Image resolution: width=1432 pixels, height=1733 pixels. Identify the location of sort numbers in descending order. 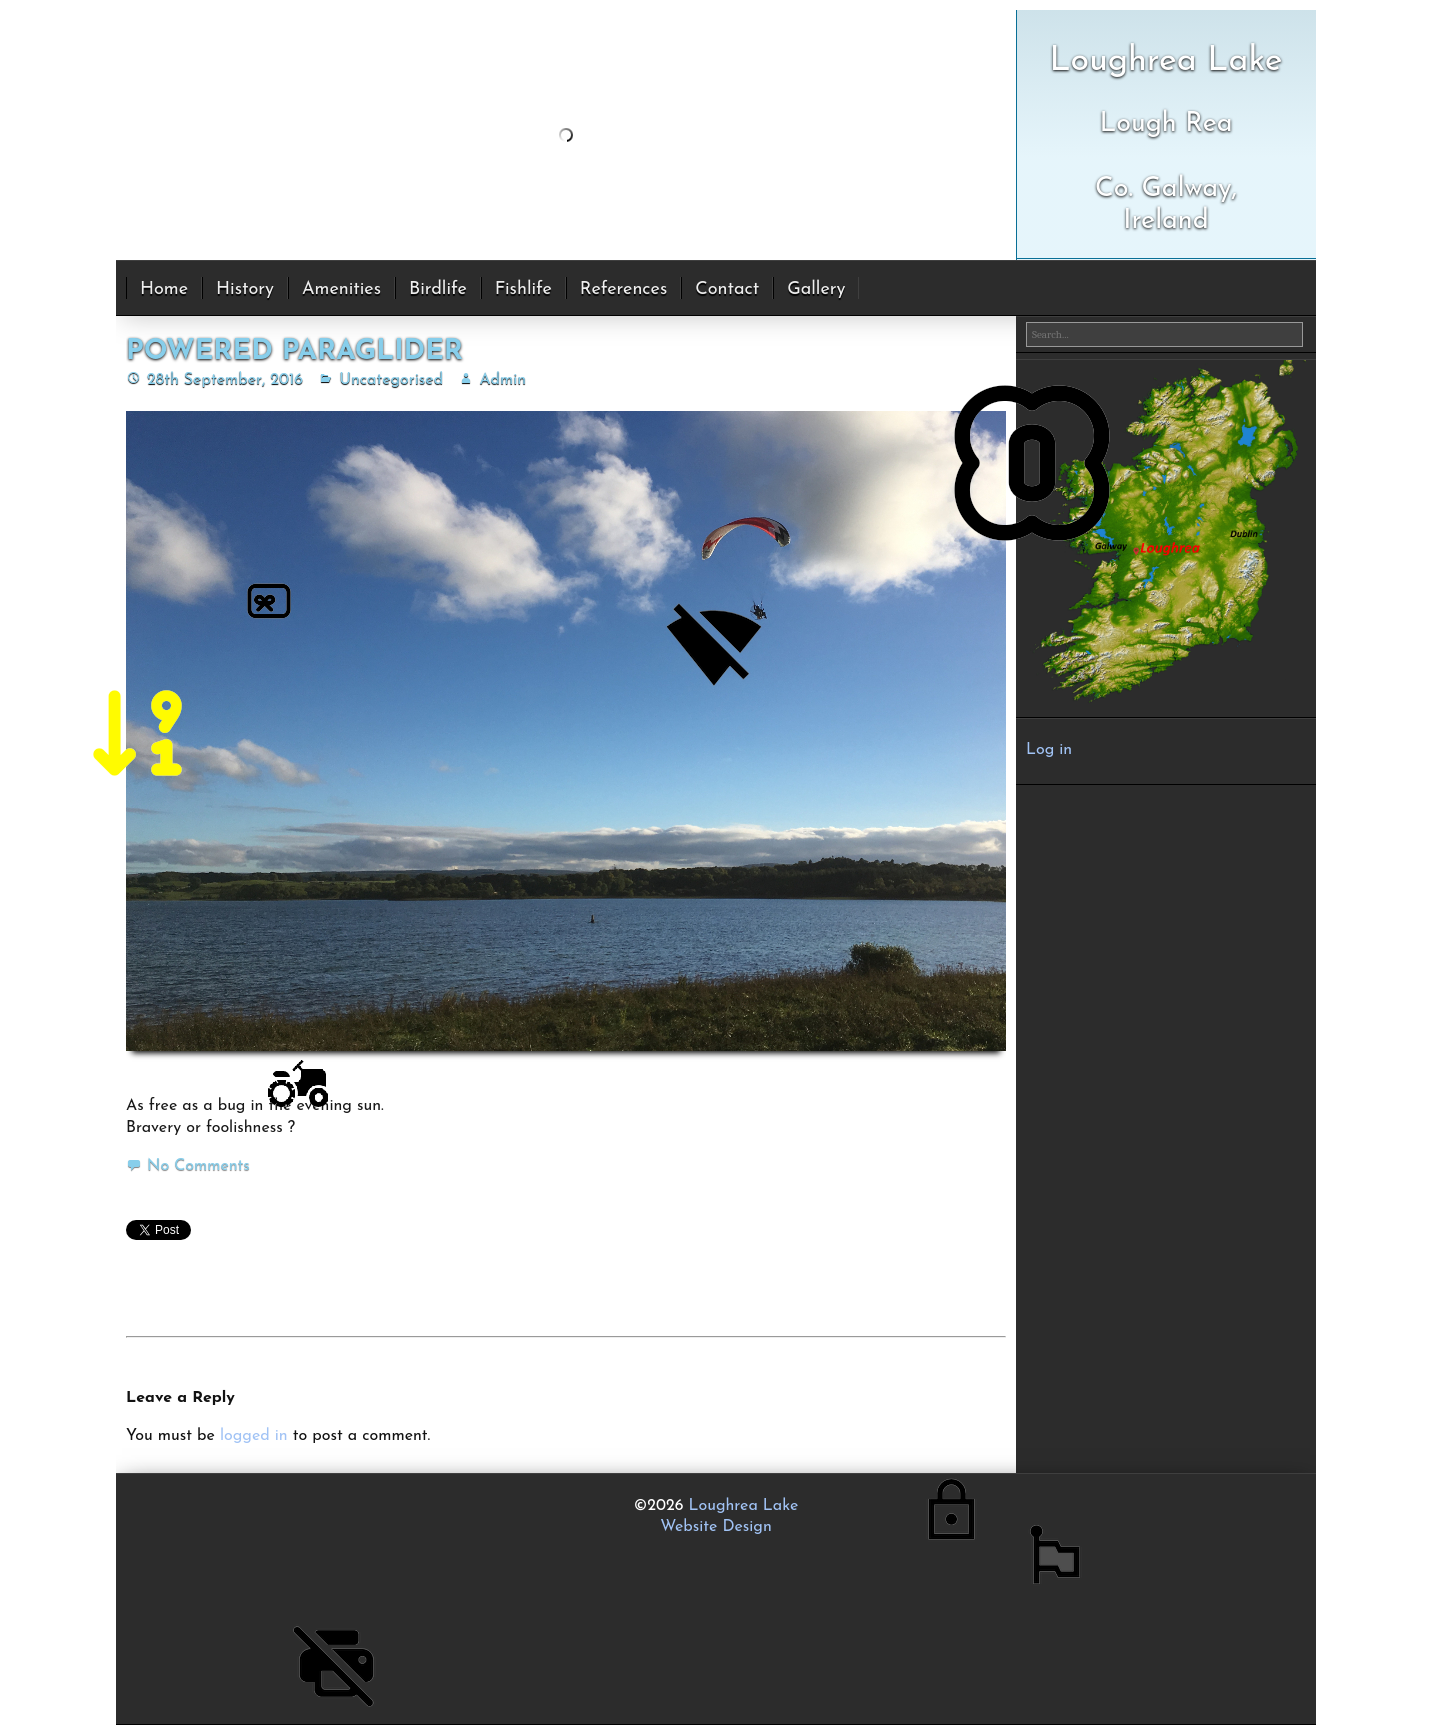
(139, 733).